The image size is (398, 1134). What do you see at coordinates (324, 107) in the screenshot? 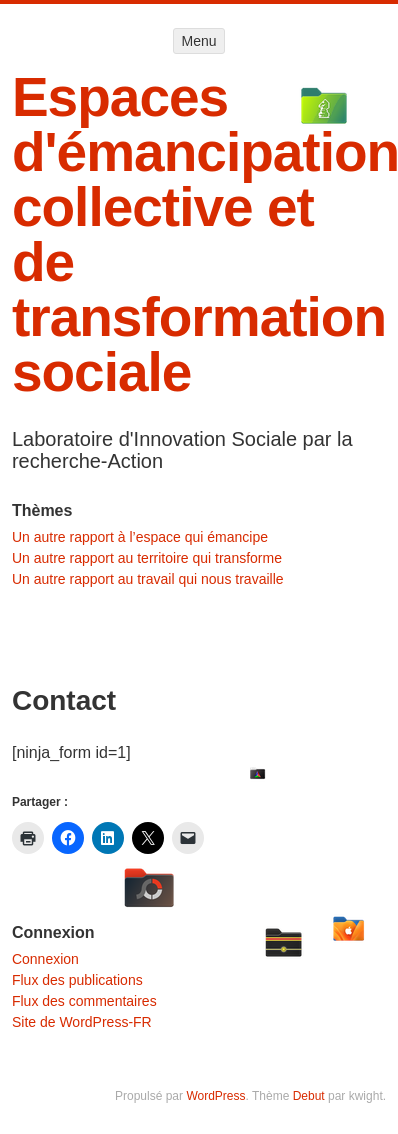
I see `open game jolt chess or strategy games folder` at bounding box center [324, 107].